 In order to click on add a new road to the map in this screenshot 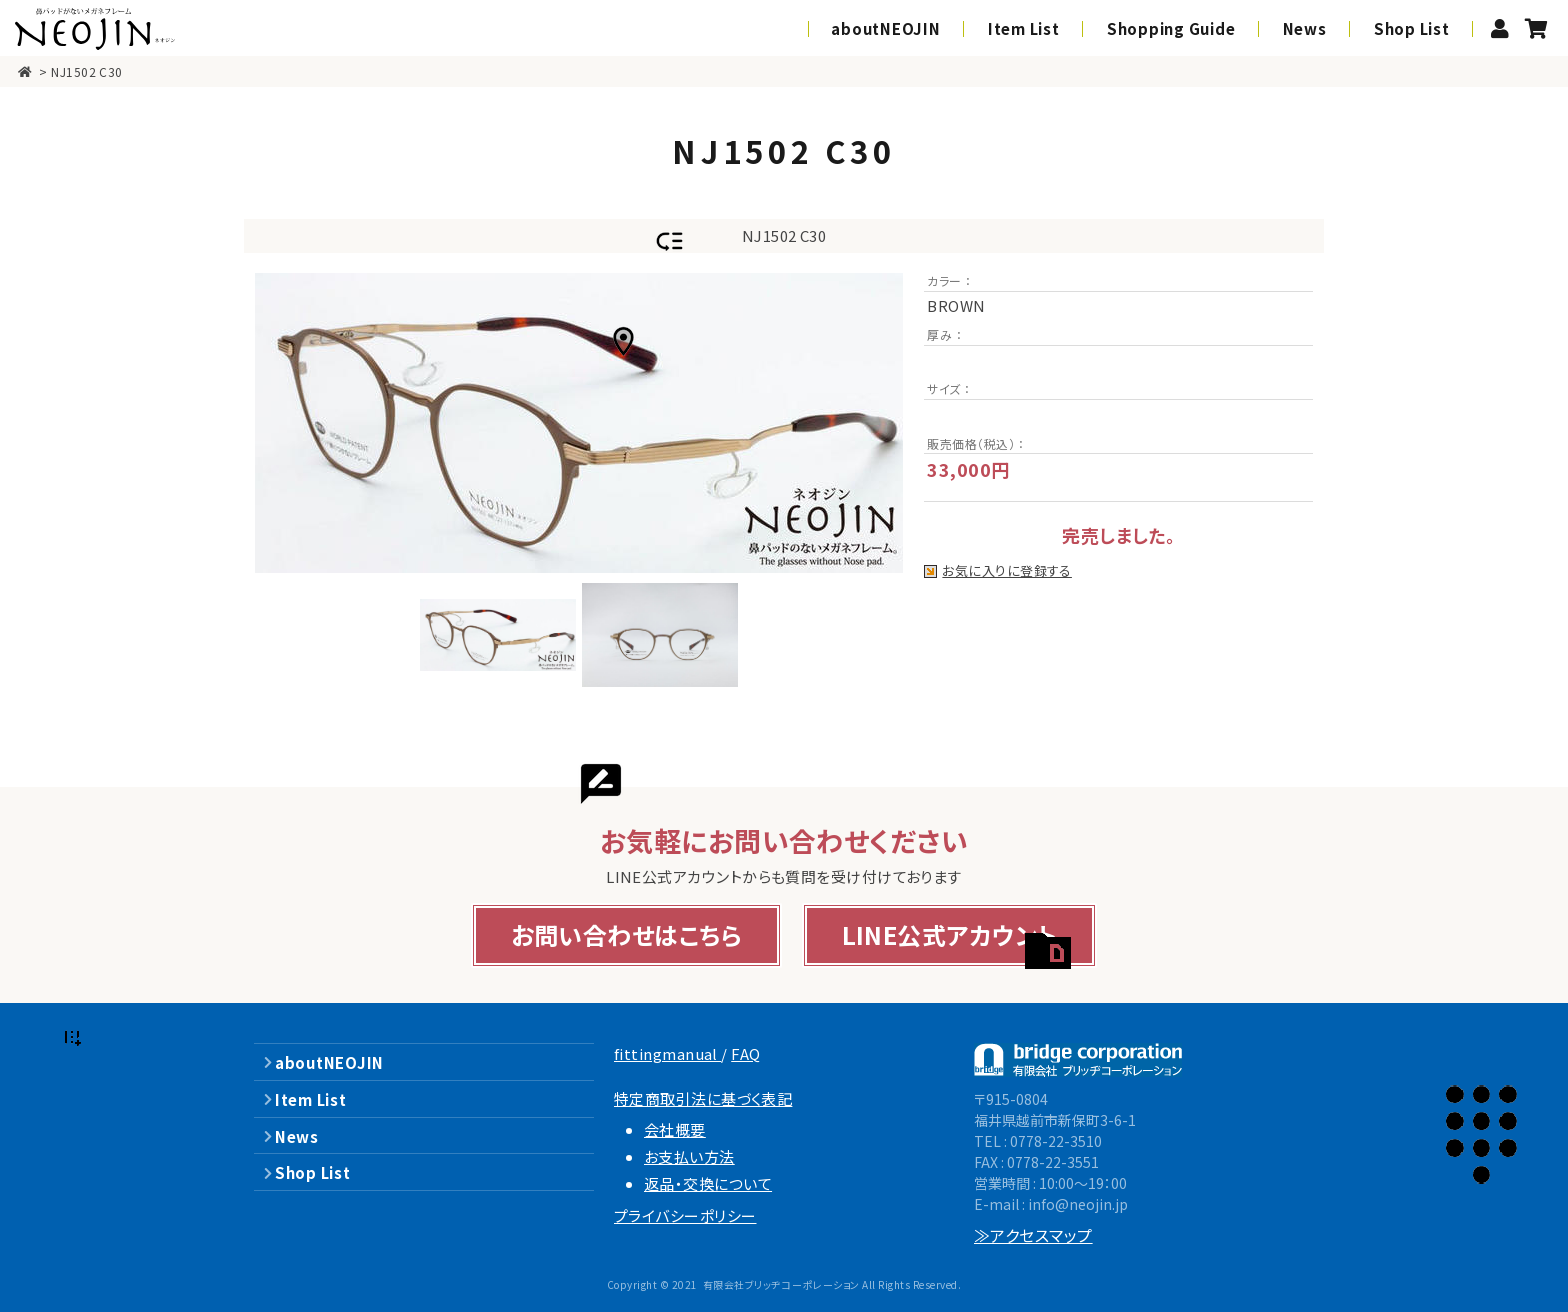, I will do `click(72, 1037)`.